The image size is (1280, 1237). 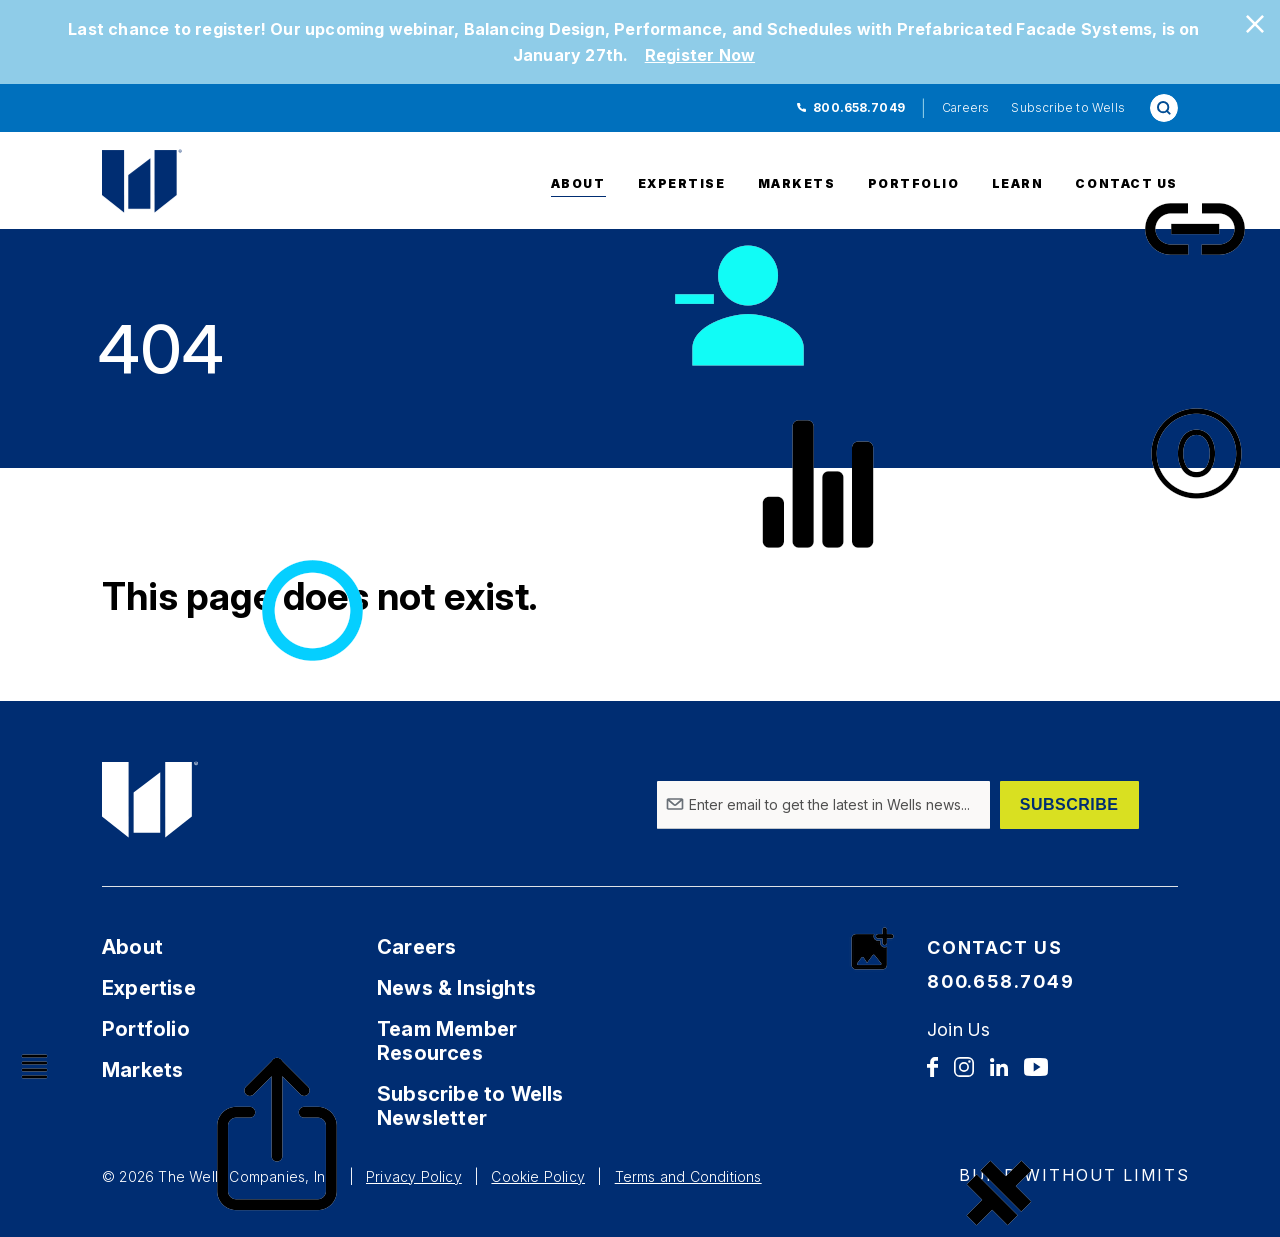 I want to click on share this content with others, so click(x=277, y=1134).